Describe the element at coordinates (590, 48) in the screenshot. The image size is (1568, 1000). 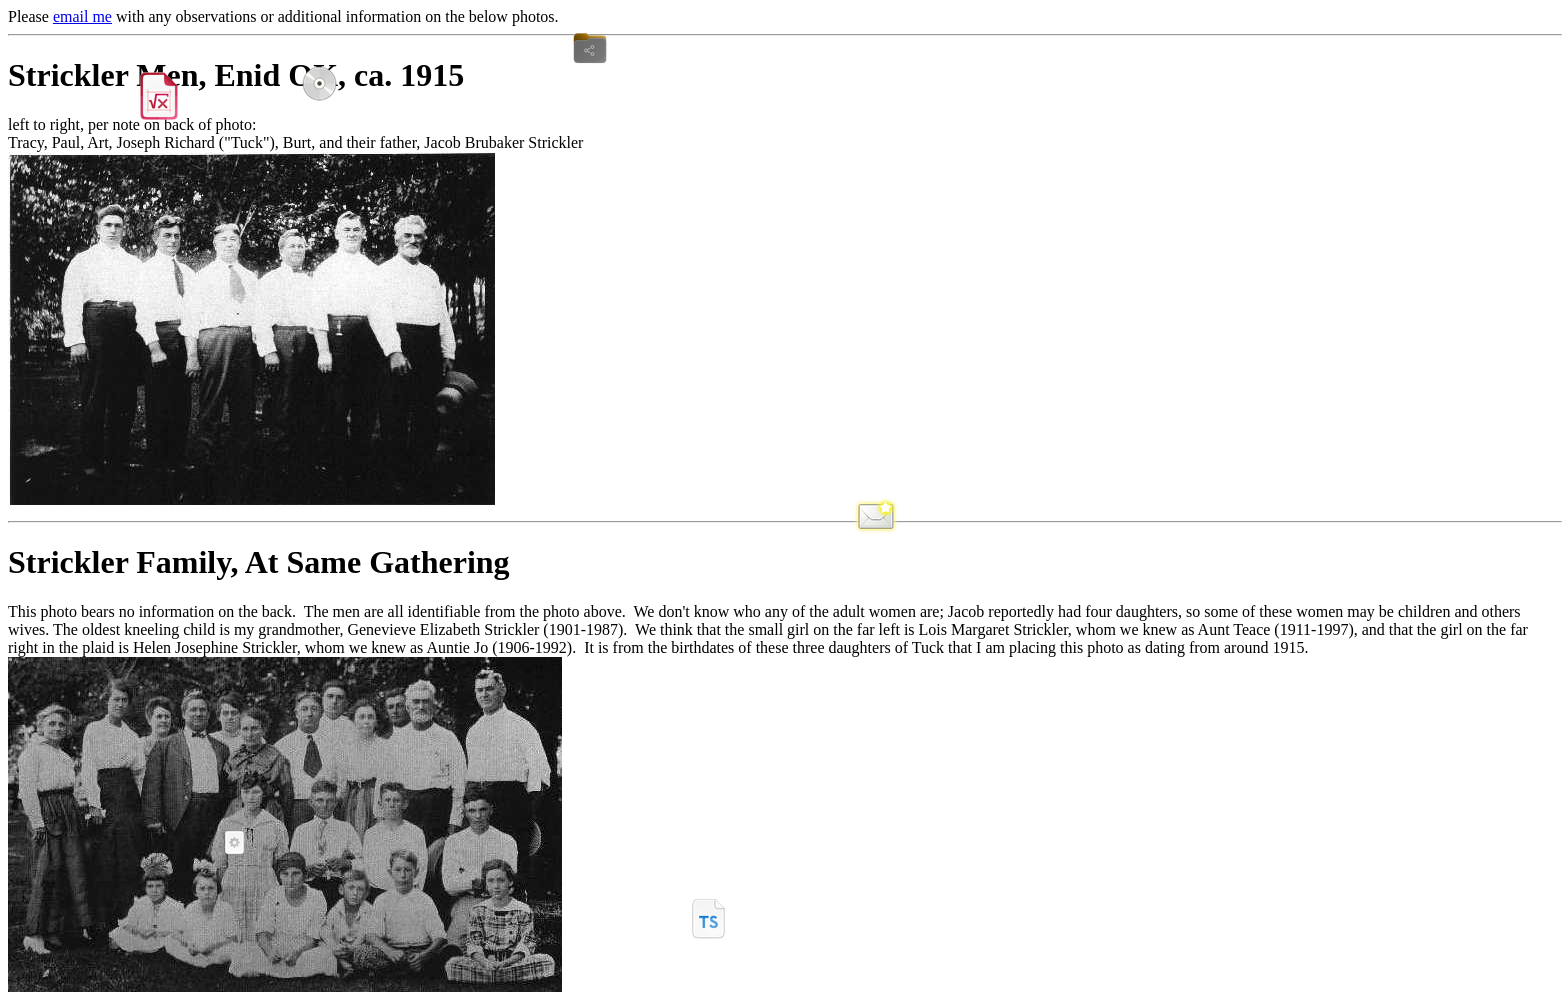
I see `access your public shared folder` at that location.